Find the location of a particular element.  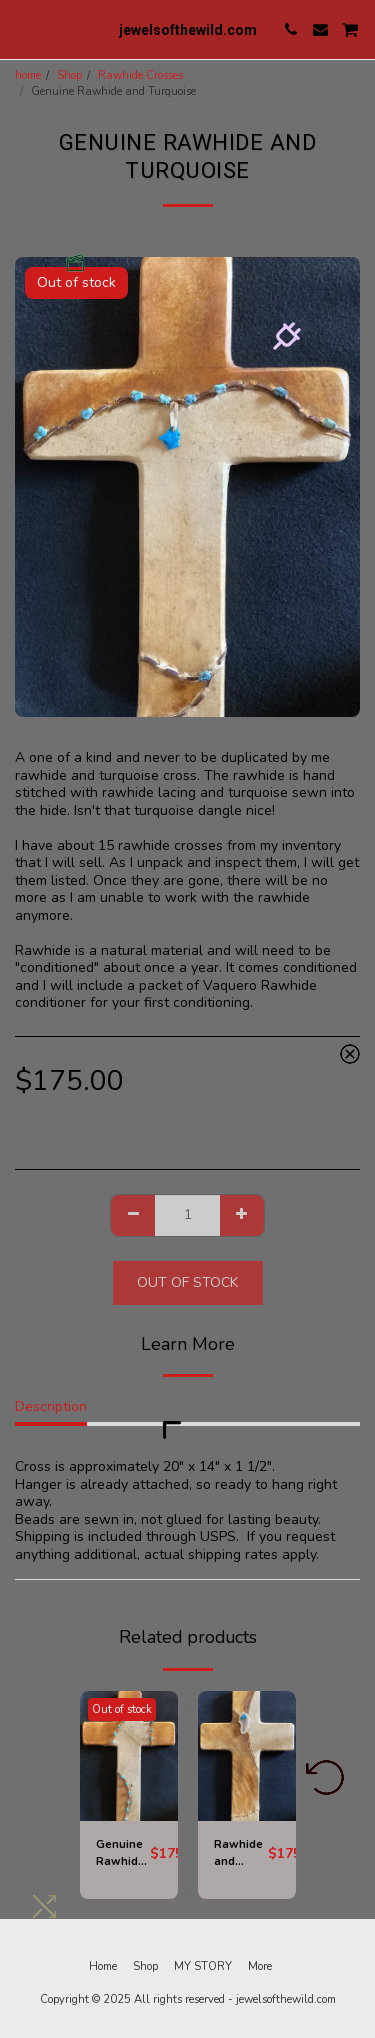

undo the last action is located at coordinates (326, 1777).